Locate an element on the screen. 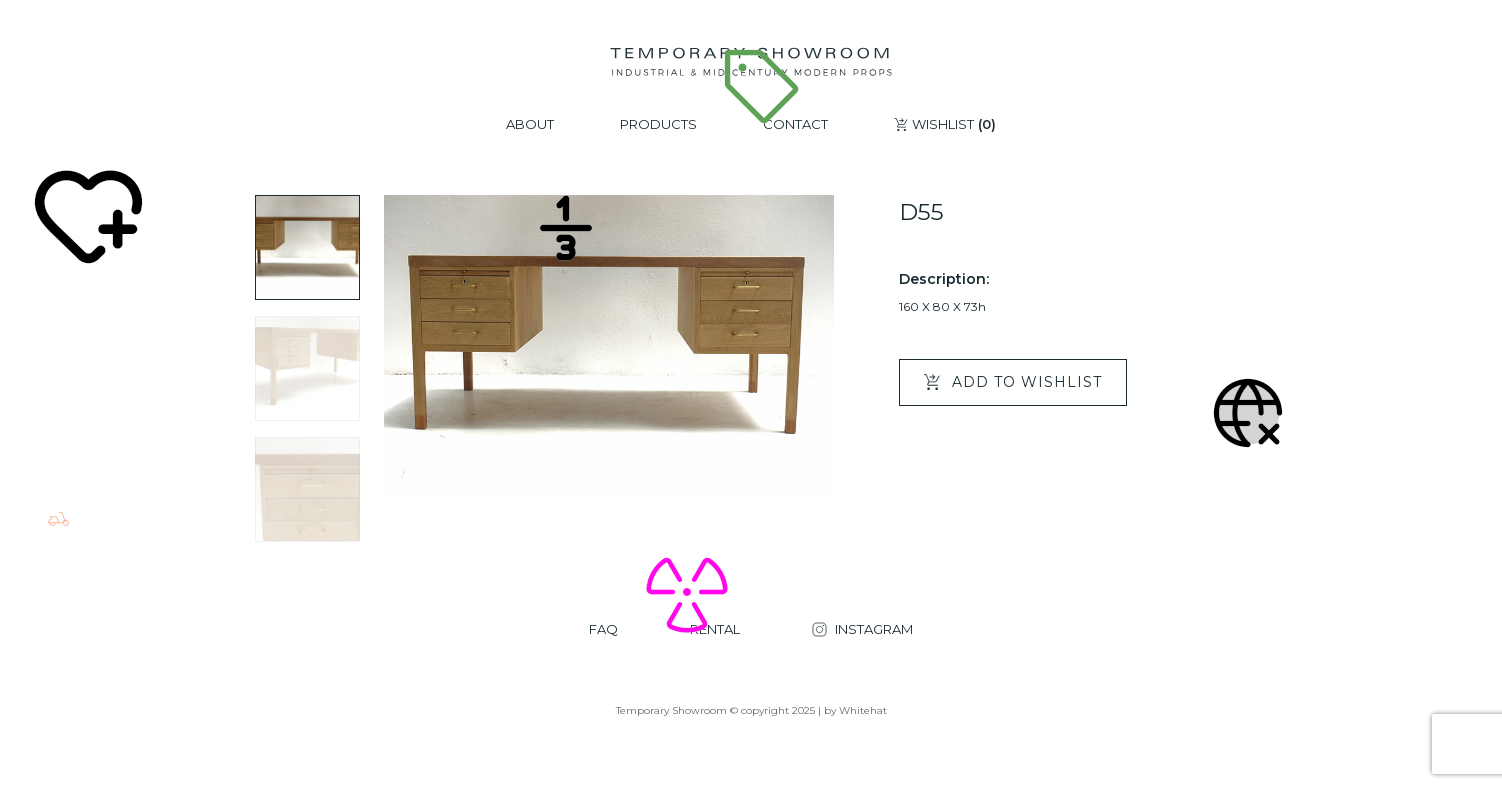  fraction or division calculation tool is located at coordinates (566, 228).